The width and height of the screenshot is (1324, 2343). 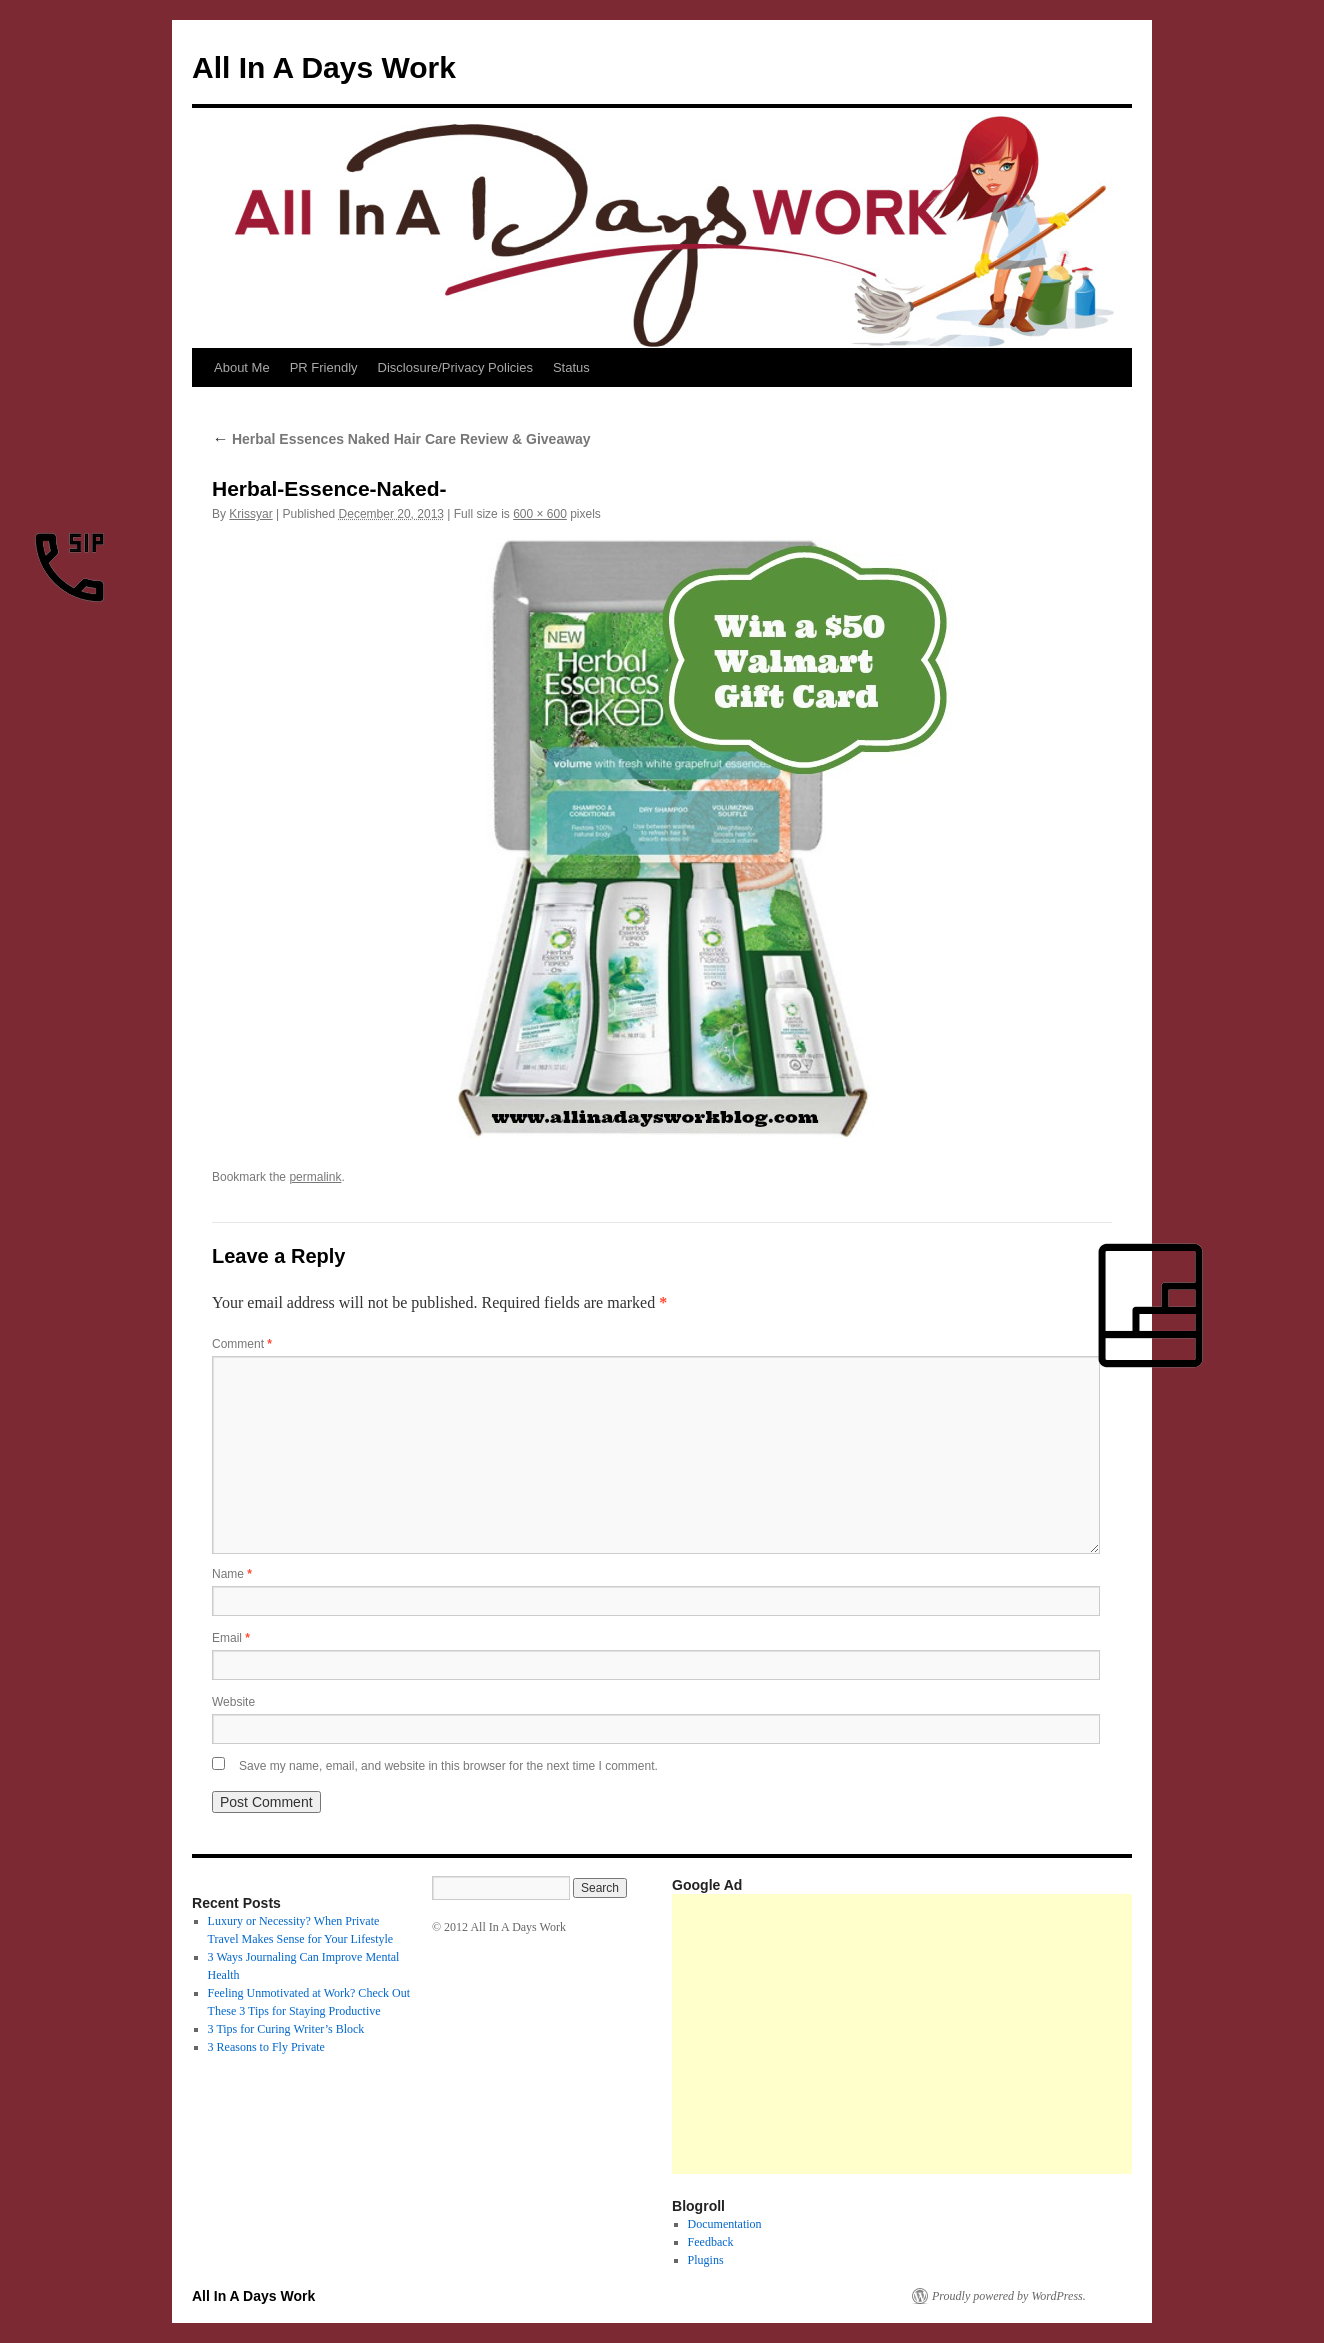 I want to click on indicates stairs or stairway access, so click(x=1150, y=1305).